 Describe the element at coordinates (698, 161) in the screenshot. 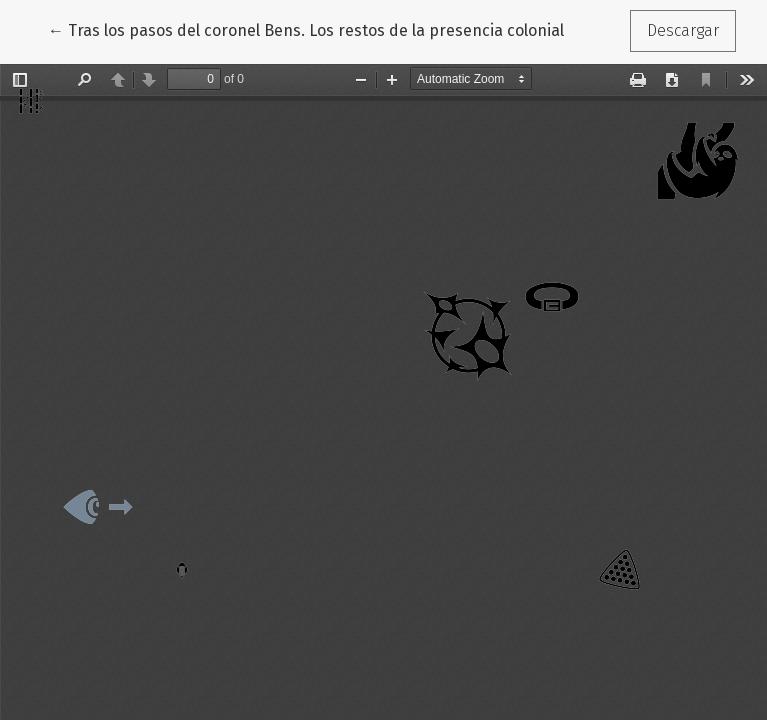

I see `sloth character or mascot icon` at that location.